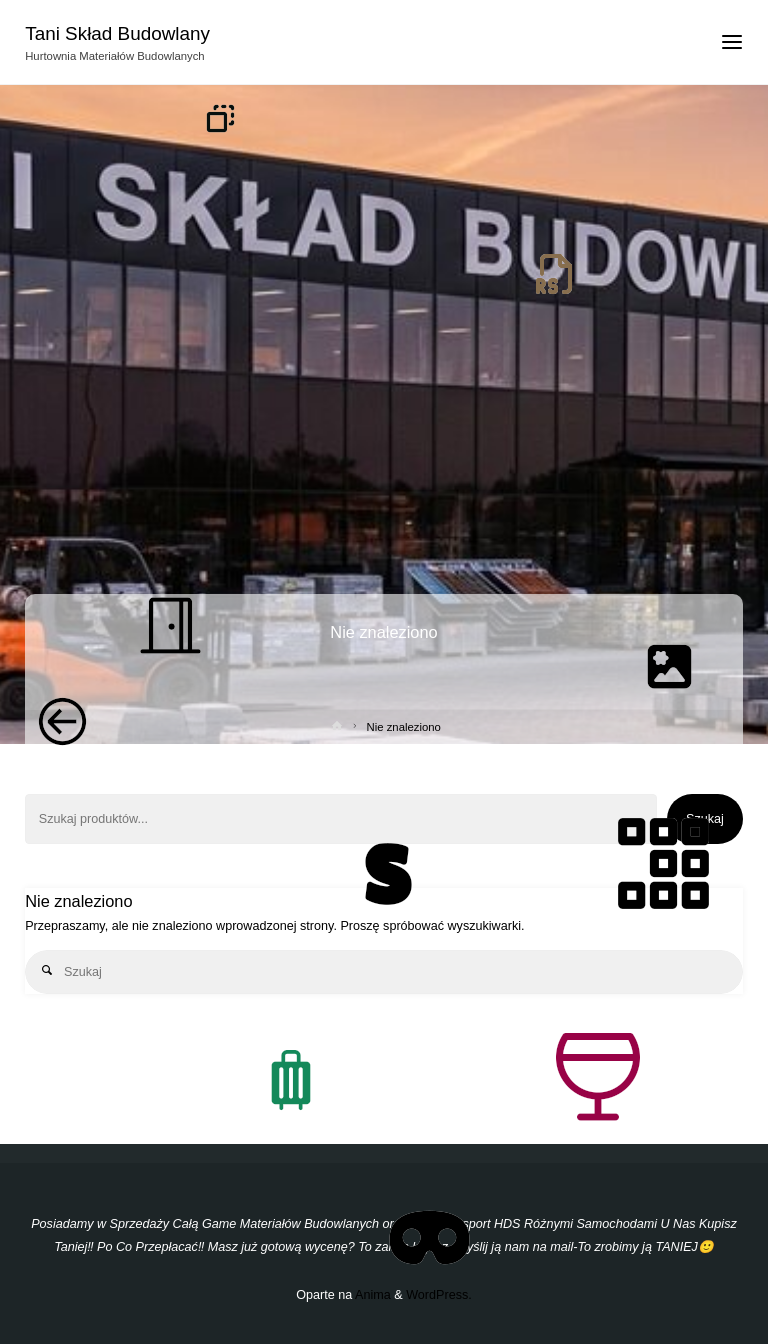 This screenshot has height=1344, width=768. What do you see at coordinates (556, 274) in the screenshot?
I see `rust source code file` at bounding box center [556, 274].